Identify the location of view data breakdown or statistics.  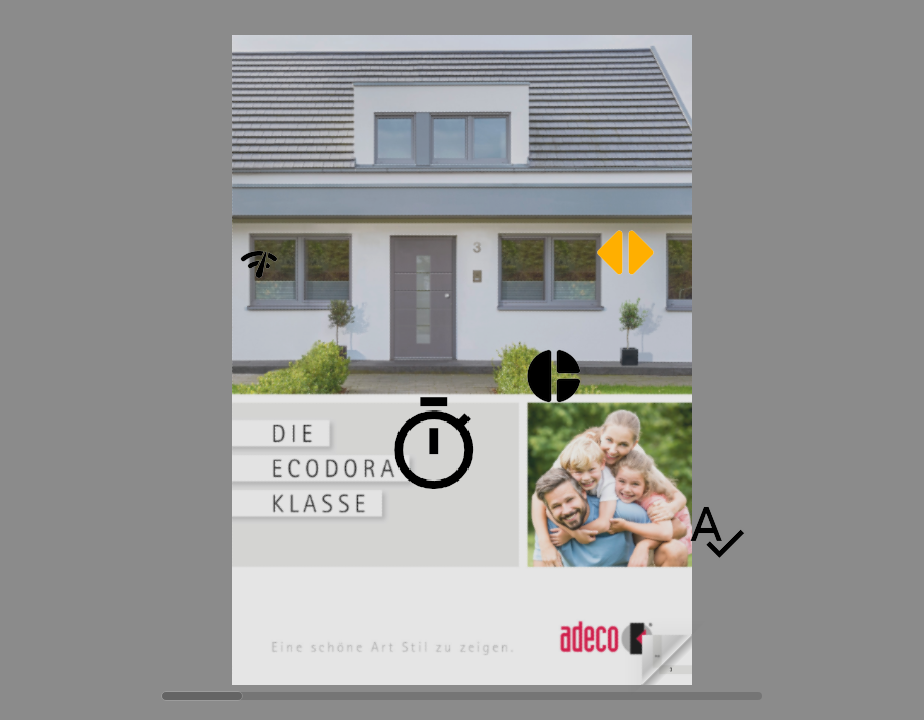
(554, 376).